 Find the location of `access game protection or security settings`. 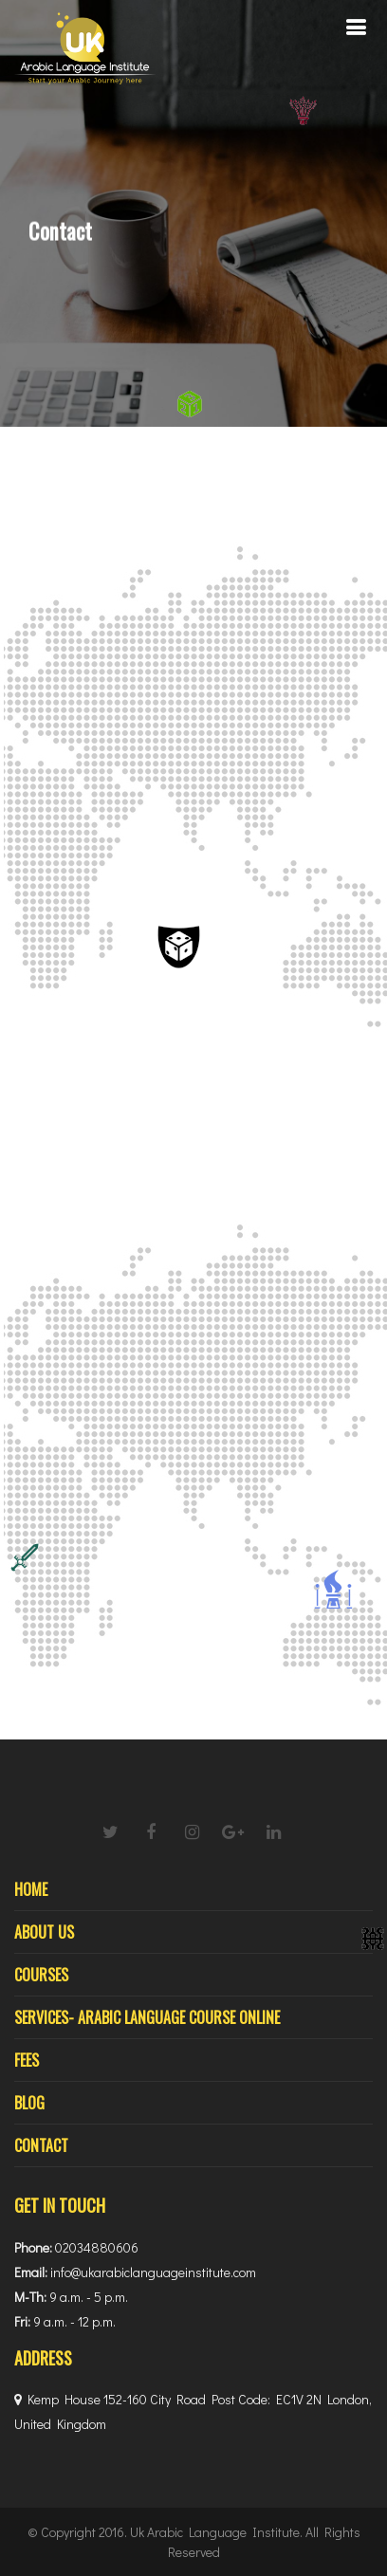

access game protection or security settings is located at coordinates (178, 947).